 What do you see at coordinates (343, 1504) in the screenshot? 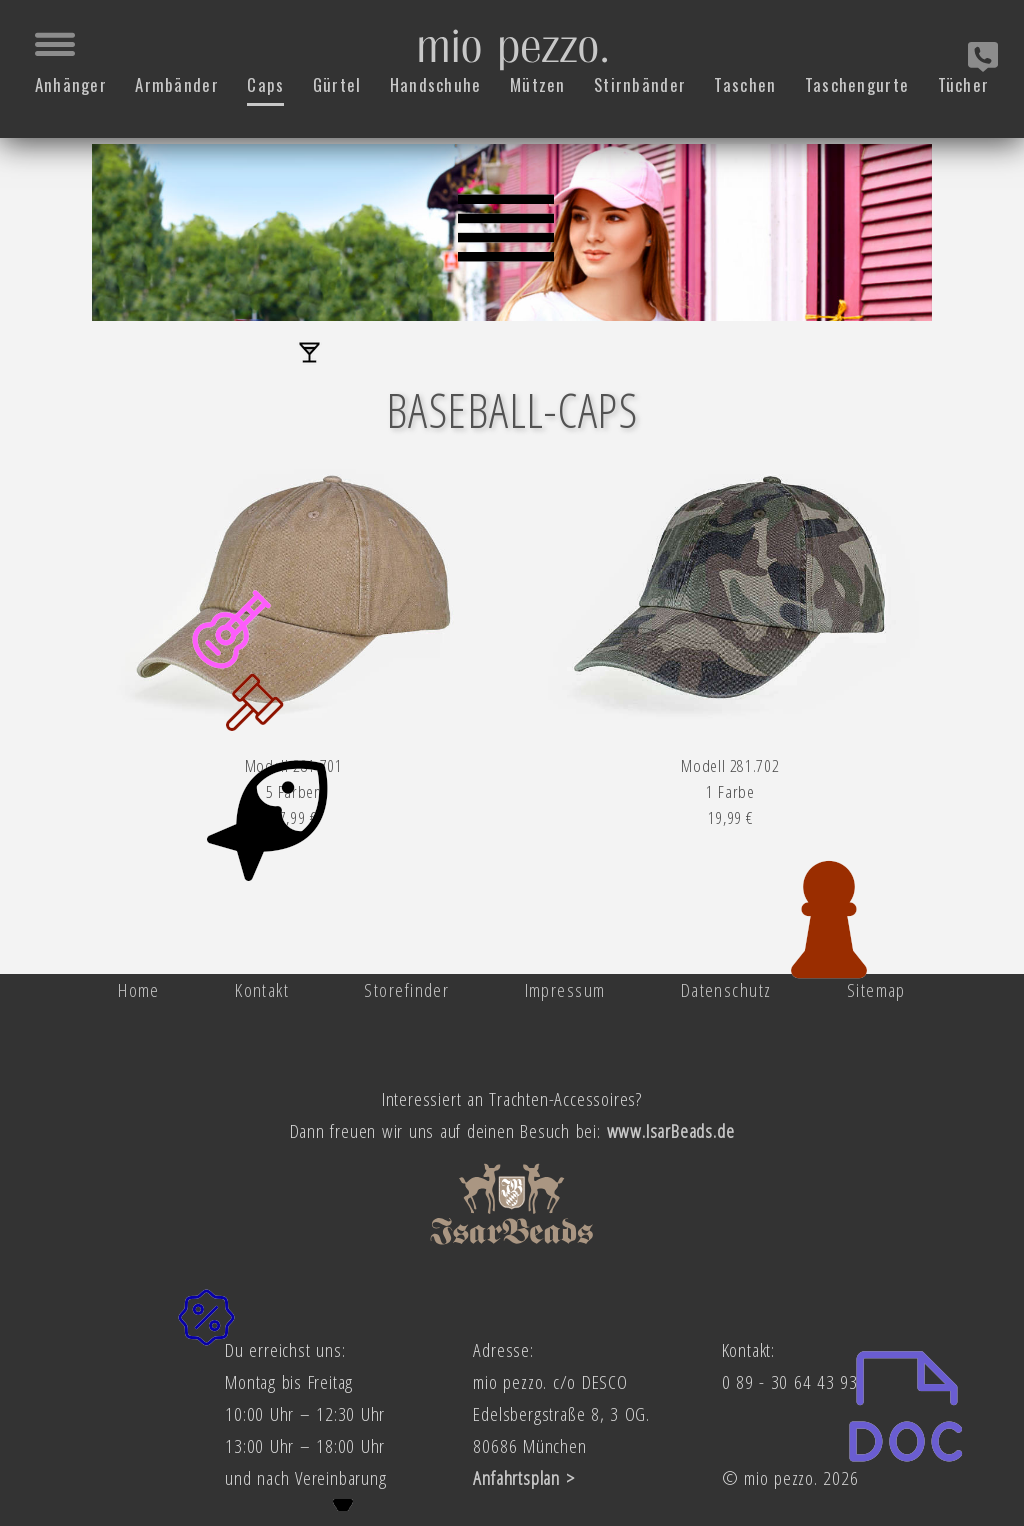
I see `access food or recipe section` at bounding box center [343, 1504].